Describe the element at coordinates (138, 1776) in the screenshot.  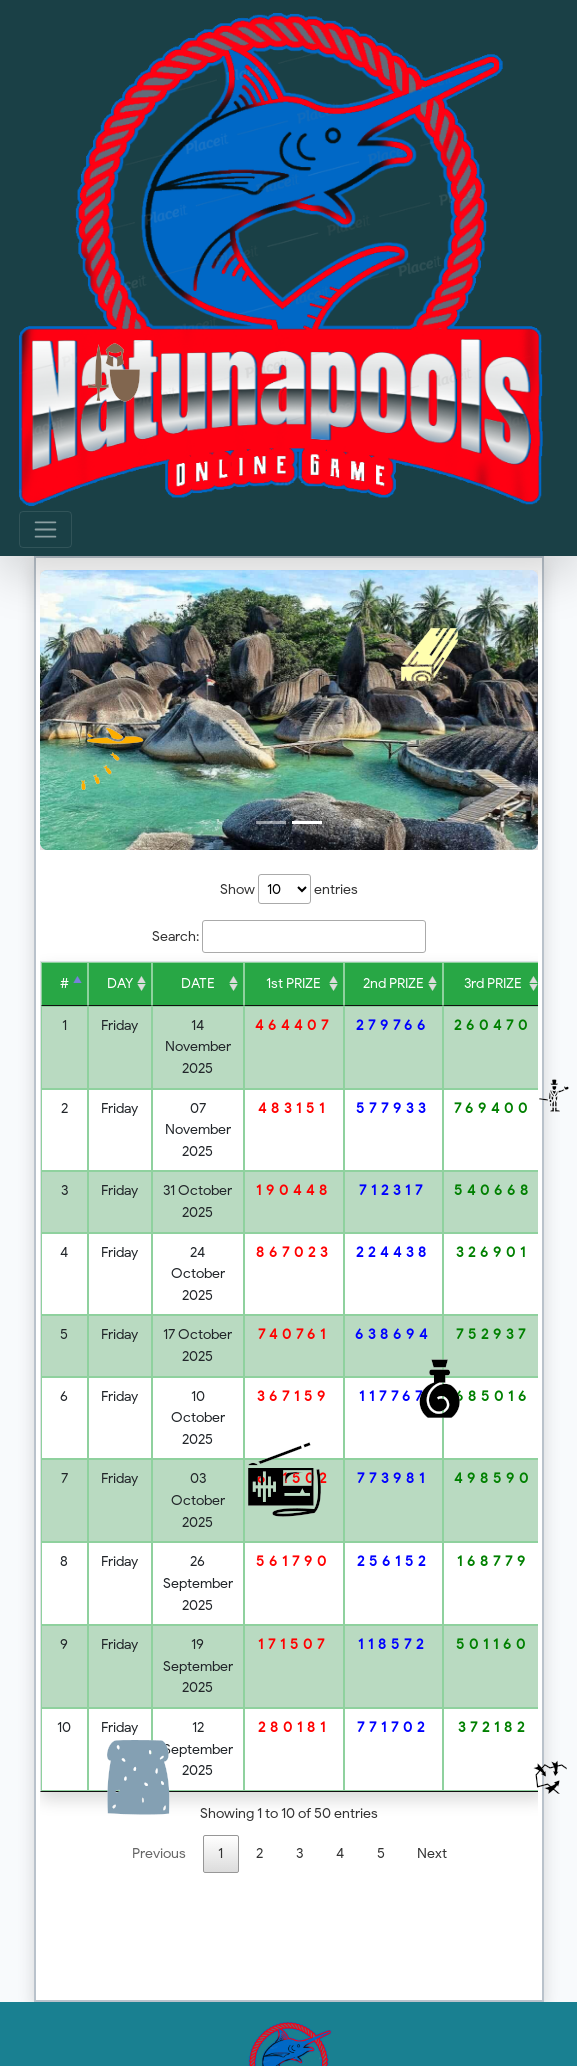
I see `food or bakery category indicator` at that location.